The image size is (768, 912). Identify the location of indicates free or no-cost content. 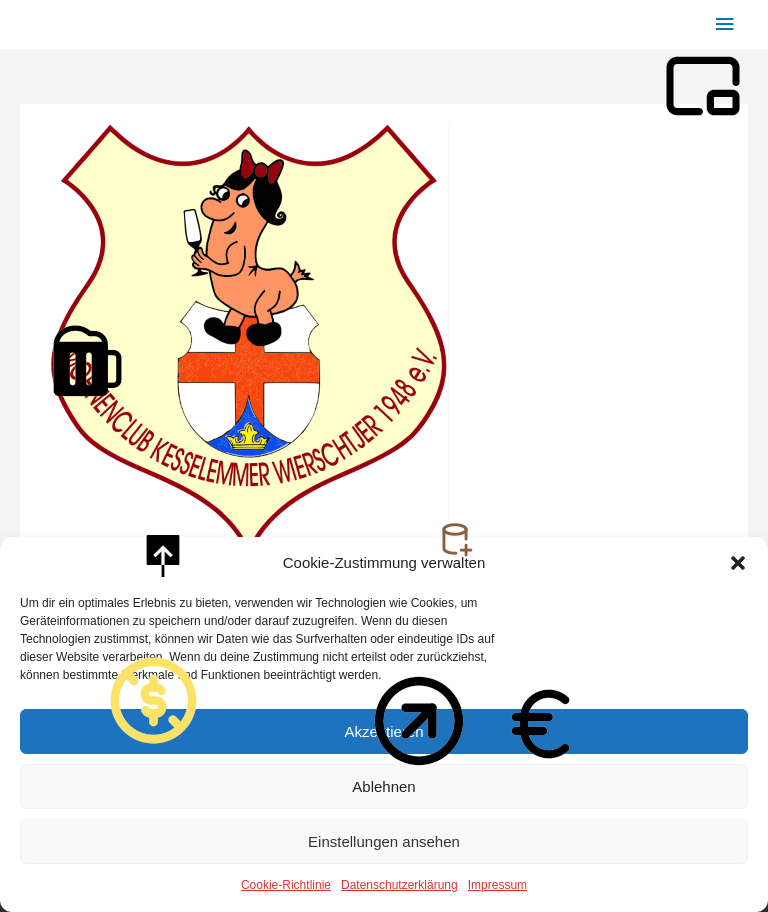
(153, 700).